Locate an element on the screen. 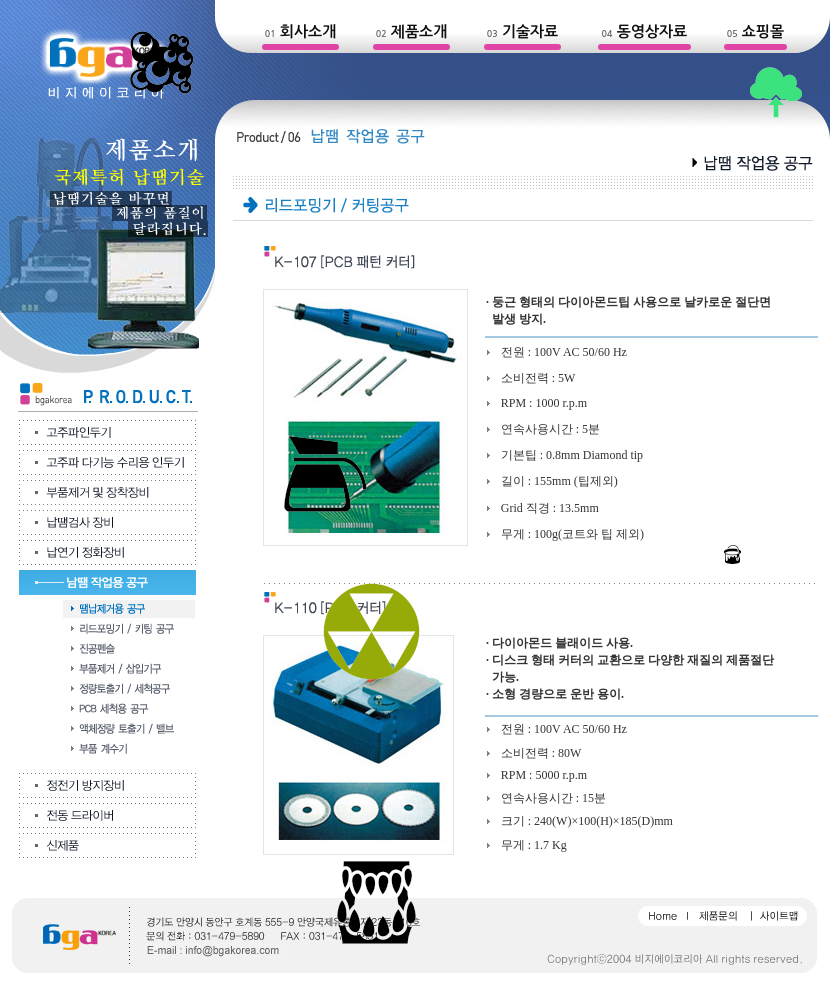 The image size is (830, 983). fill an area with color is located at coordinates (732, 554).